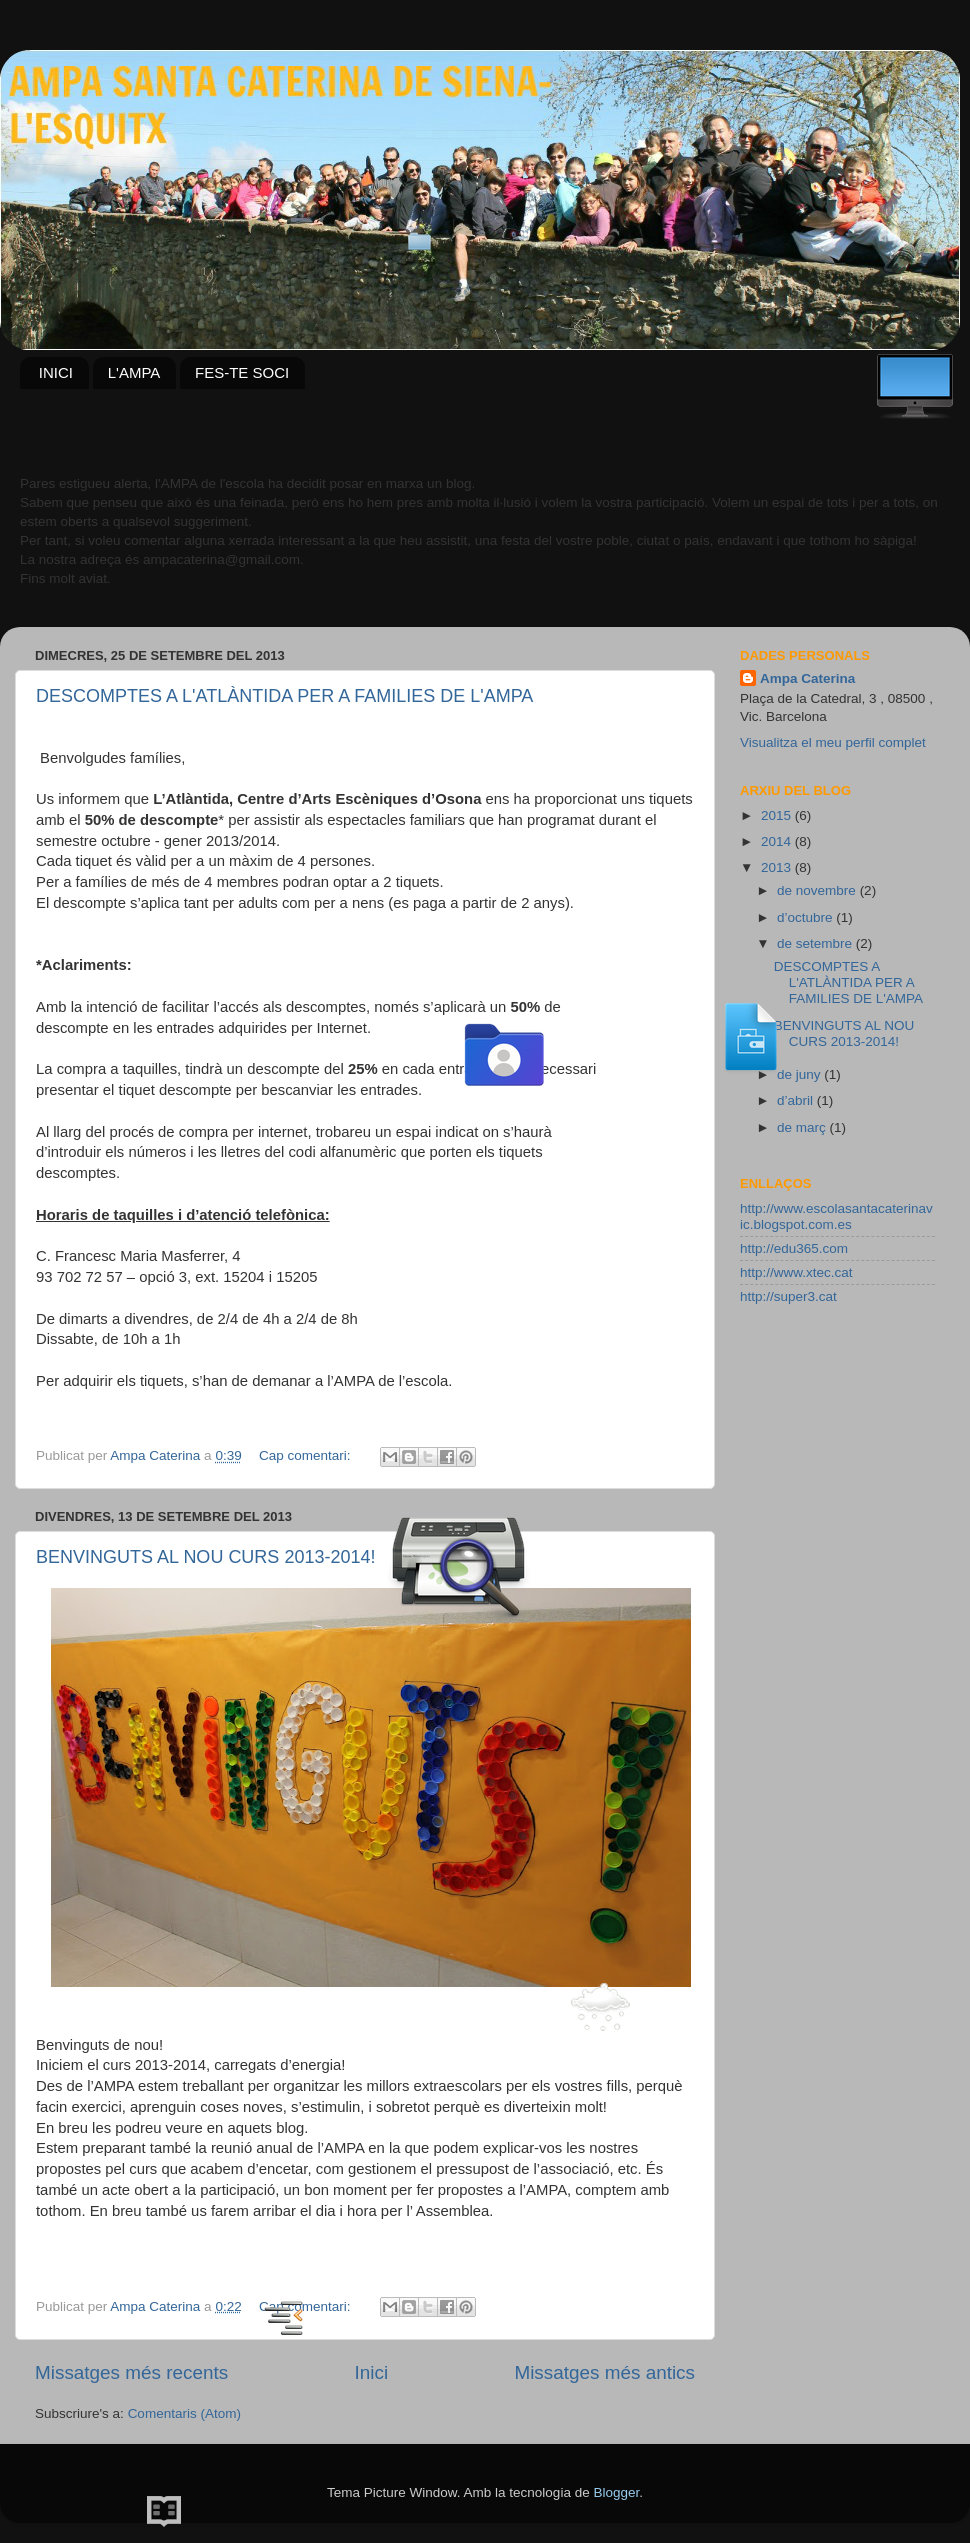 The width and height of the screenshot is (970, 2543). Describe the element at coordinates (283, 2319) in the screenshot. I see `increase text indentation` at that location.